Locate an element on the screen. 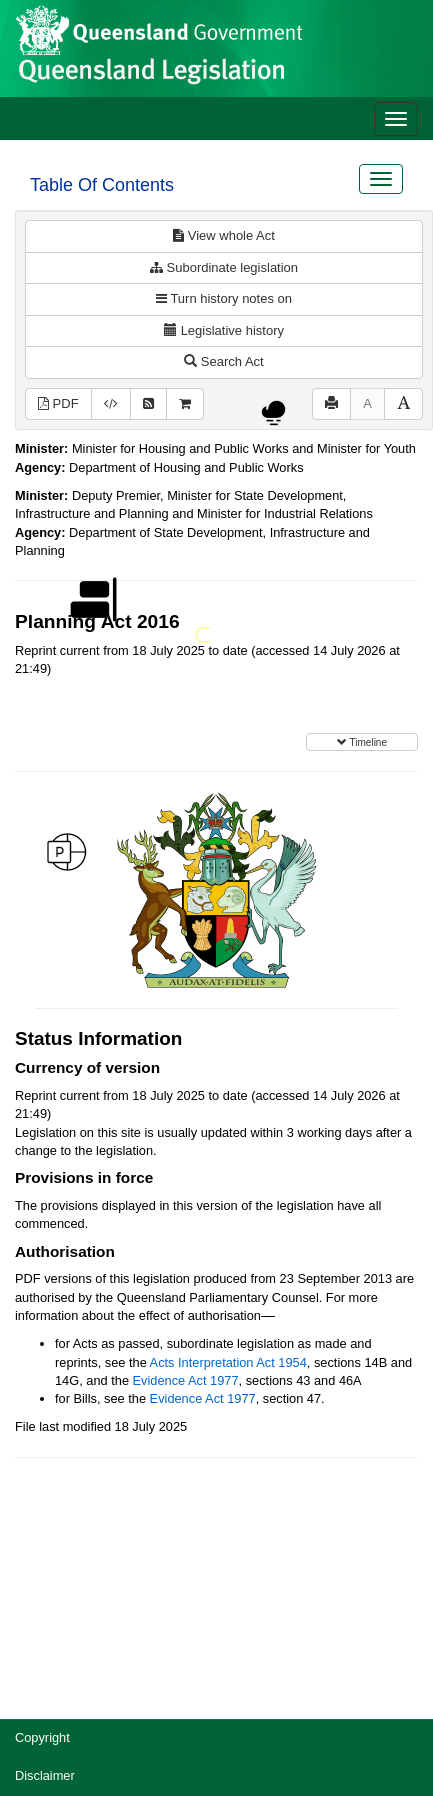  open Microsoft PowerPoint is located at coordinates (66, 852).